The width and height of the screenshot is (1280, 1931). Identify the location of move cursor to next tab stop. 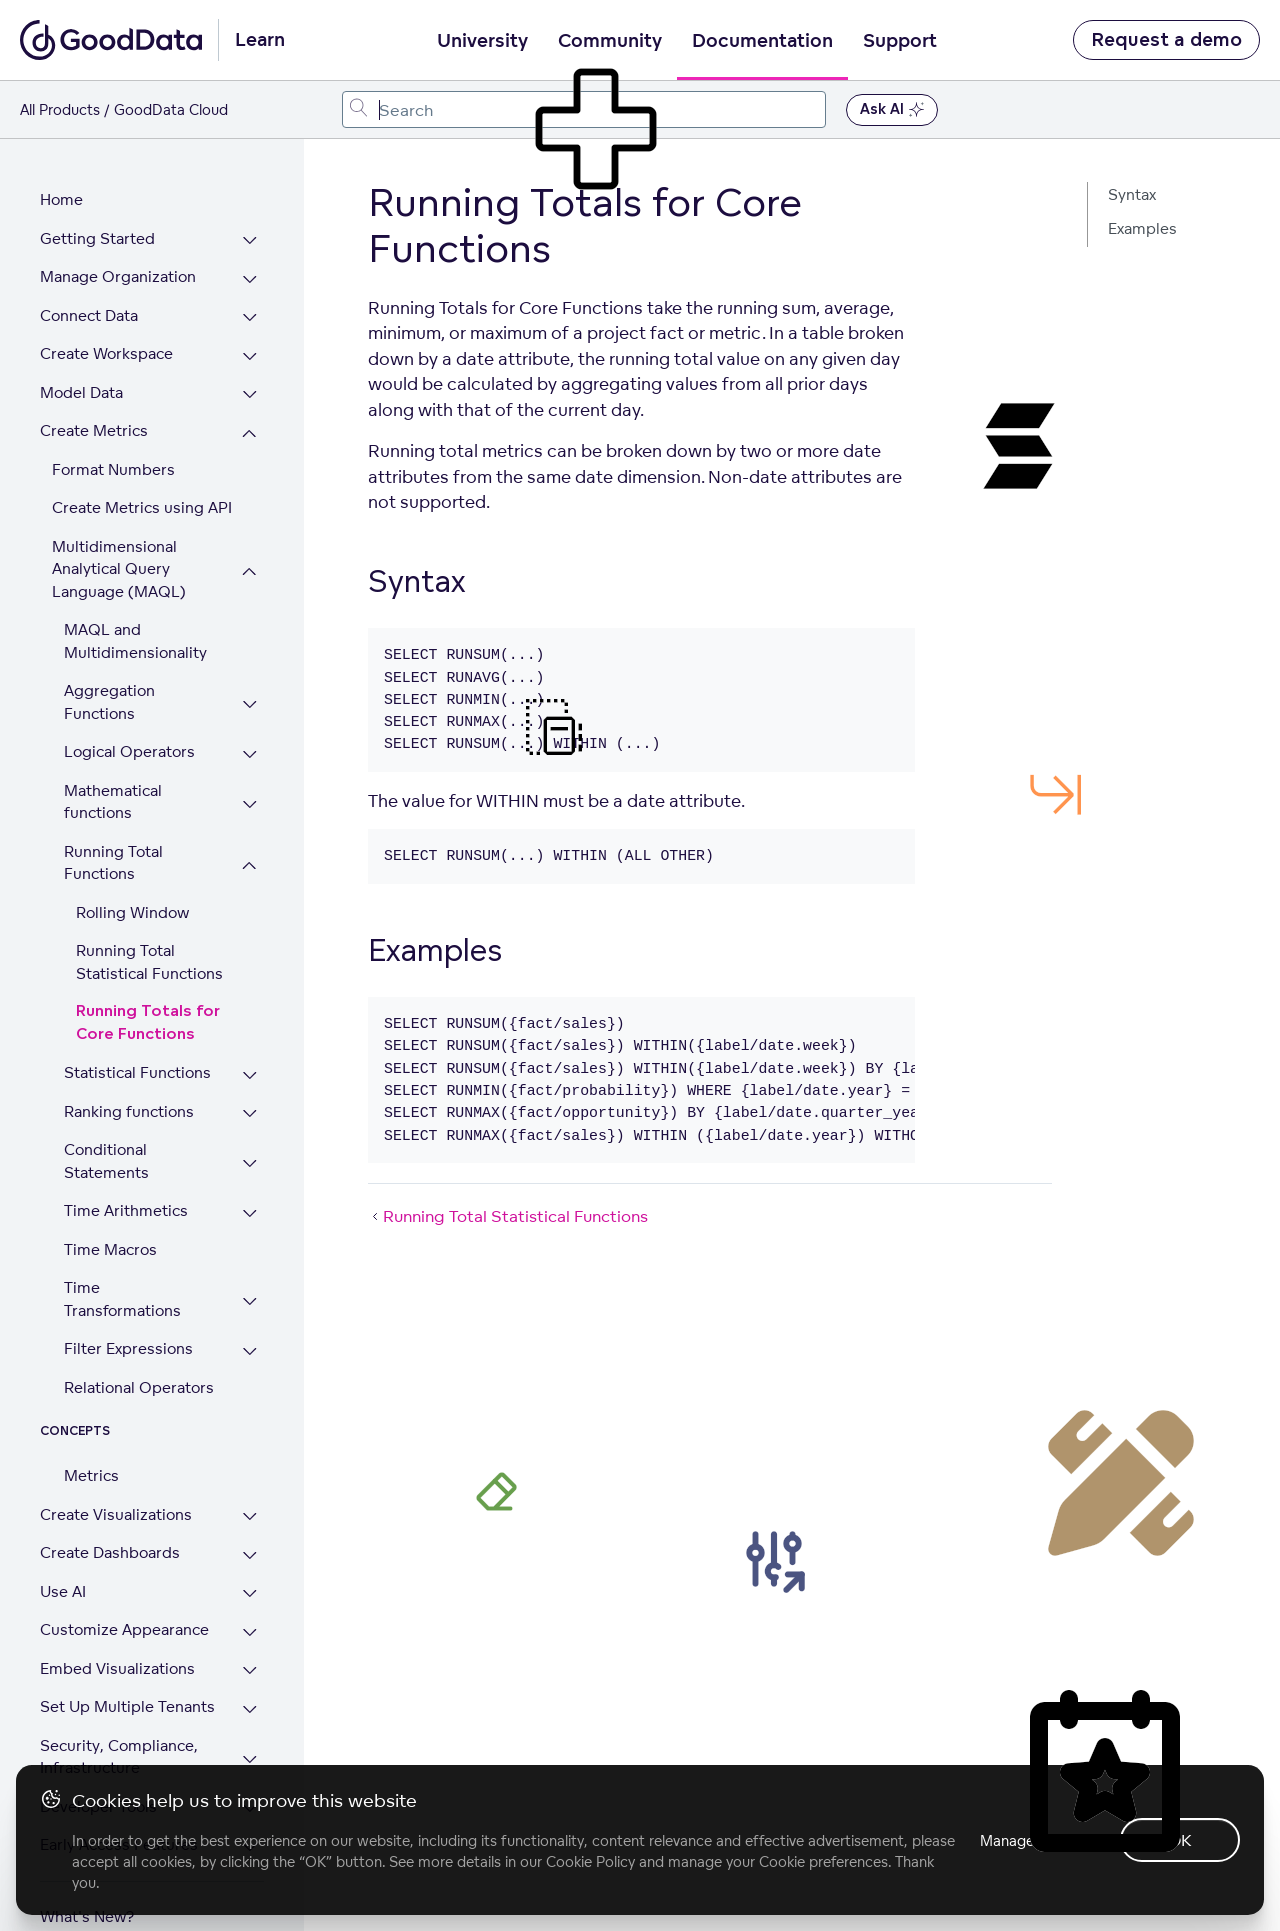
(1052, 793).